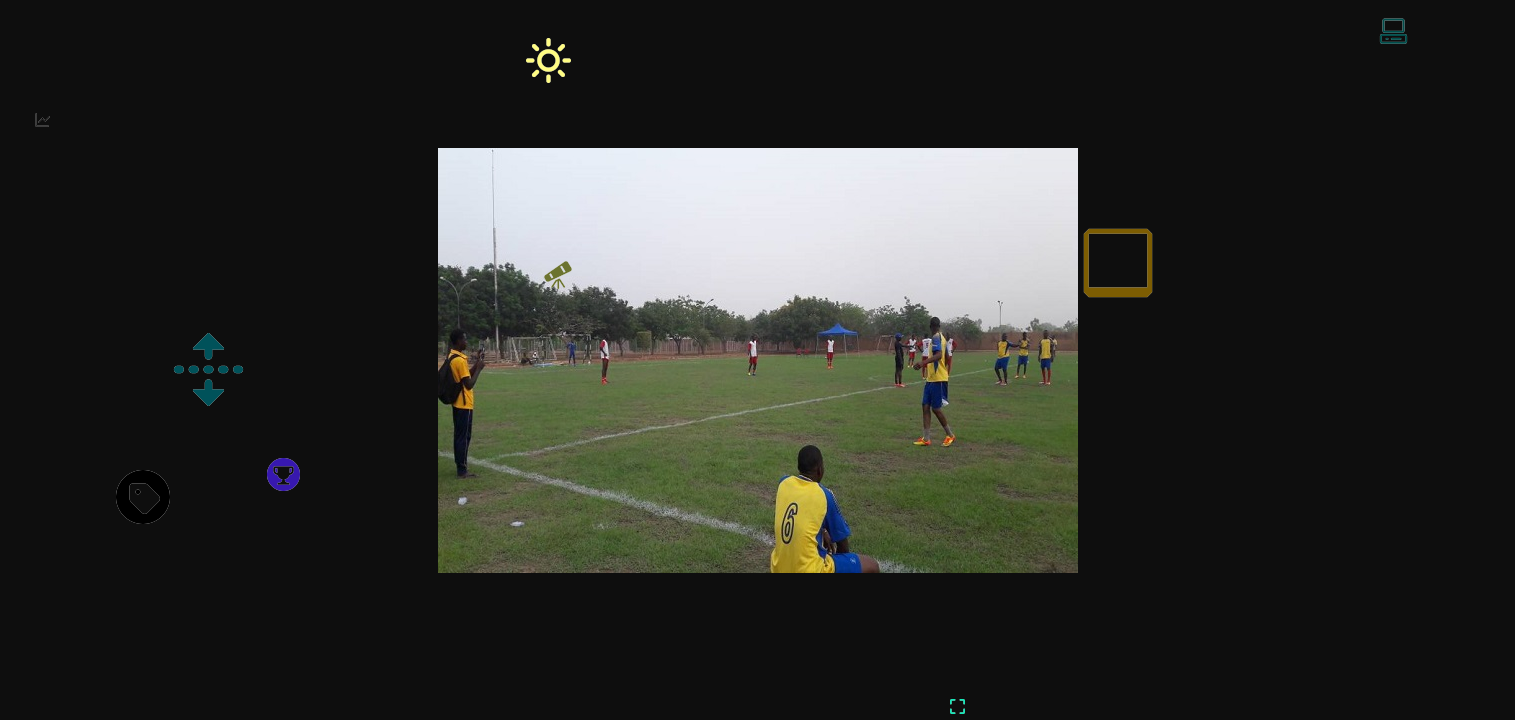 This screenshot has width=1515, height=720. What do you see at coordinates (43, 120) in the screenshot?
I see `view analytics or statistics` at bounding box center [43, 120].